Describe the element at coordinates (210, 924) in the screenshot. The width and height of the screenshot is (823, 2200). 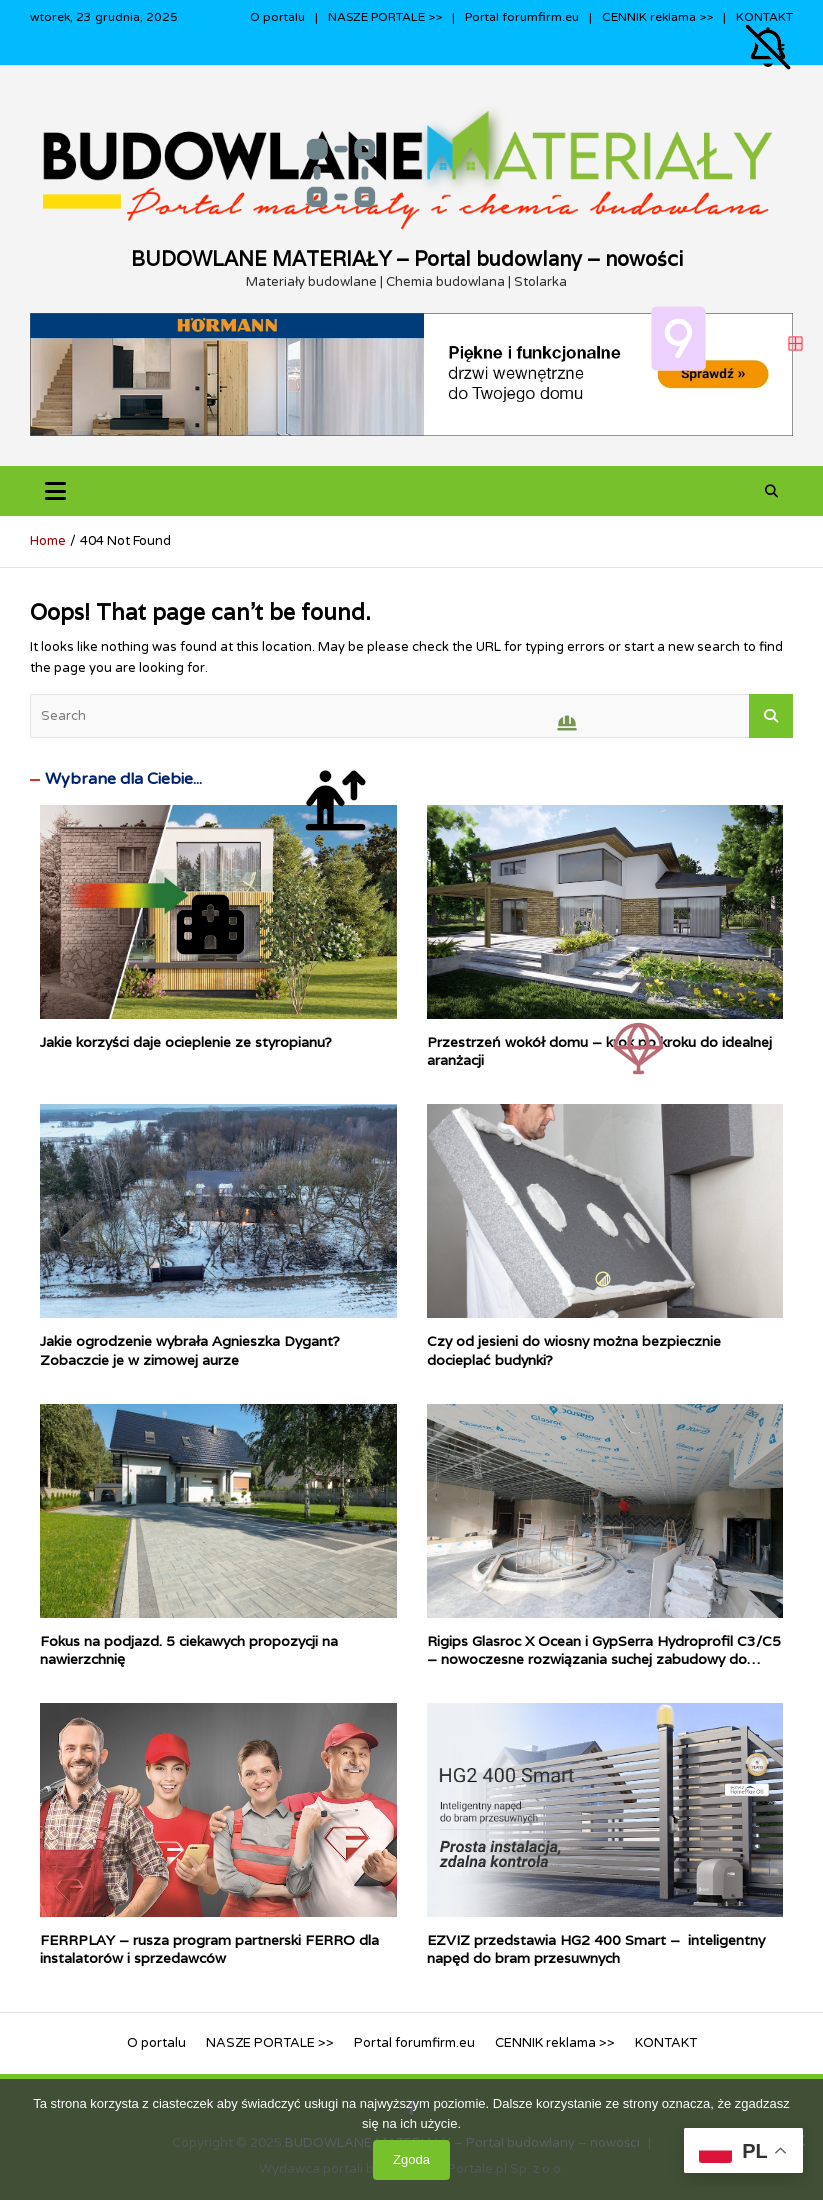
I see `find nearby hospitals or medical facilities` at that location.